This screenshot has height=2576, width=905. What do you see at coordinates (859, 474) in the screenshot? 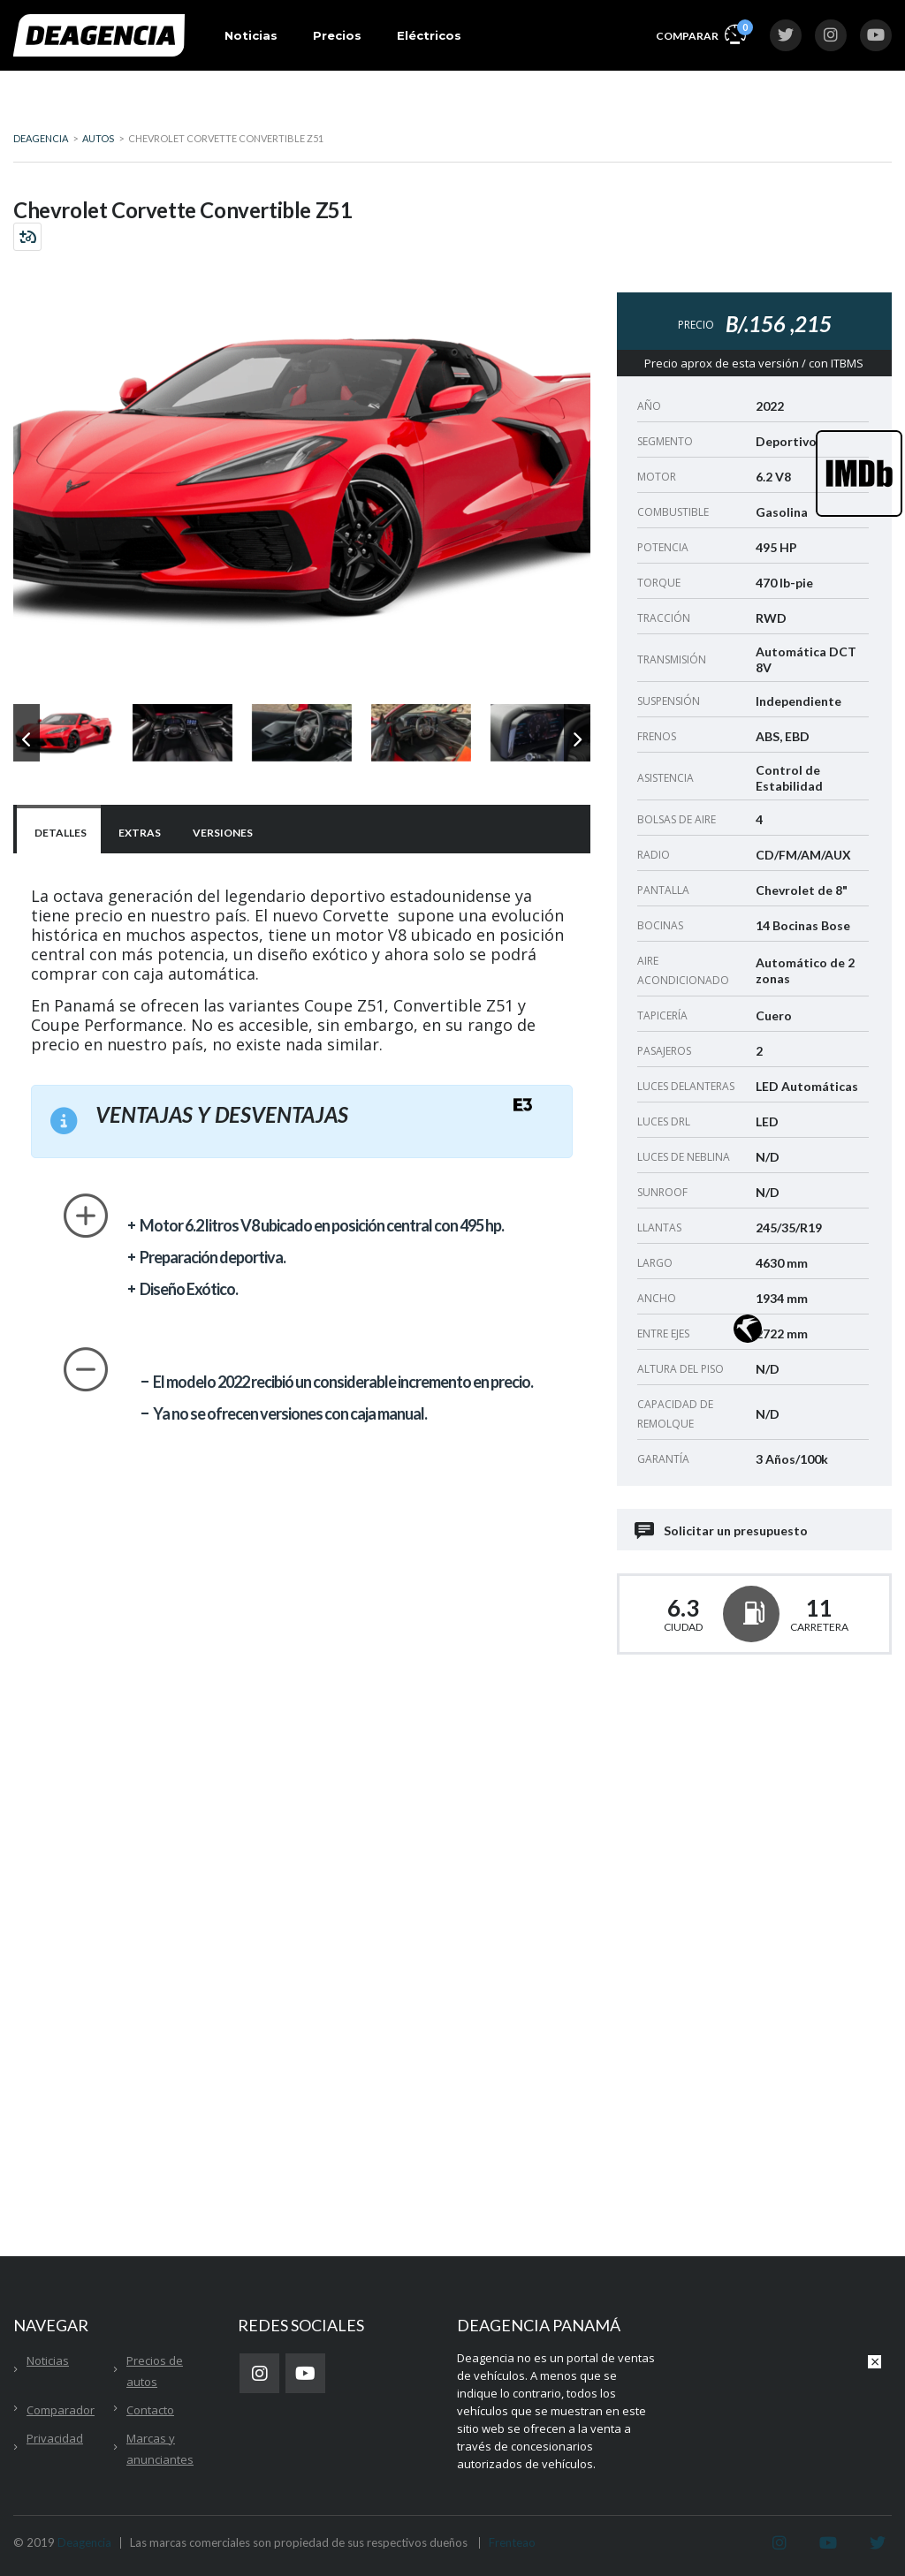
I see `visit IMDb website or app` at bounding box center [859, 474].